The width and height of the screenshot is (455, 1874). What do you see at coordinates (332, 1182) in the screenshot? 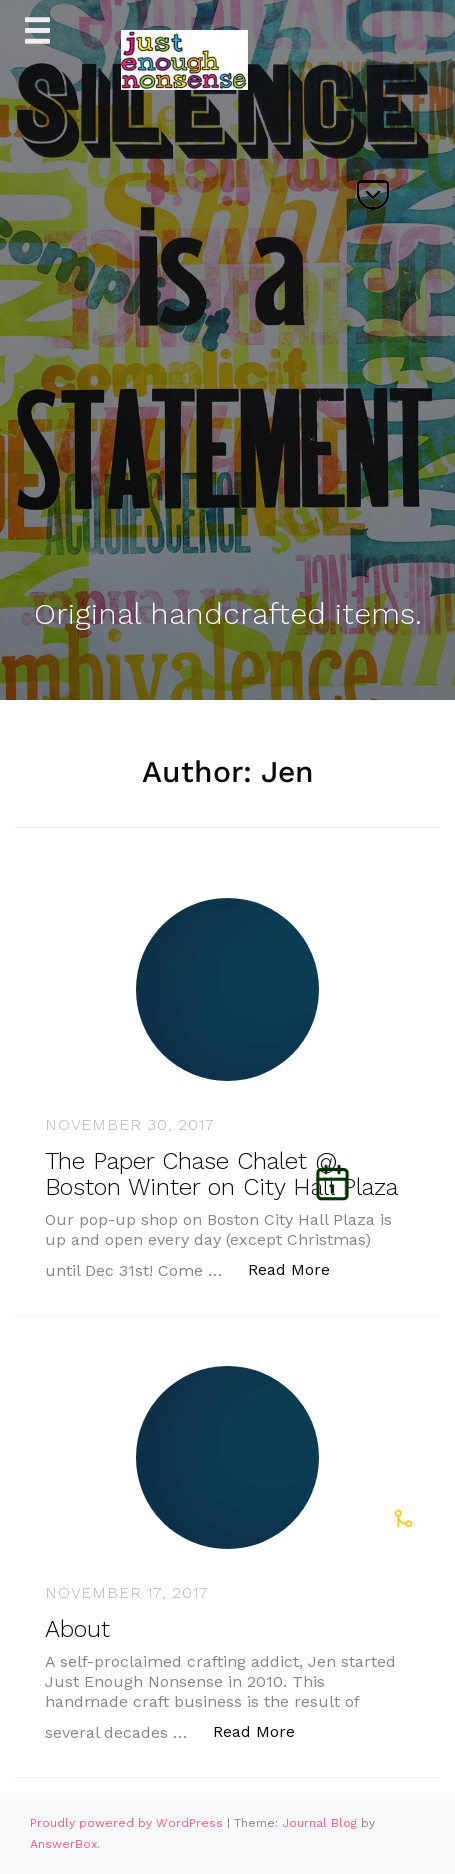
I see `view events for the first day of the month` at bounding box center [332, 1182].